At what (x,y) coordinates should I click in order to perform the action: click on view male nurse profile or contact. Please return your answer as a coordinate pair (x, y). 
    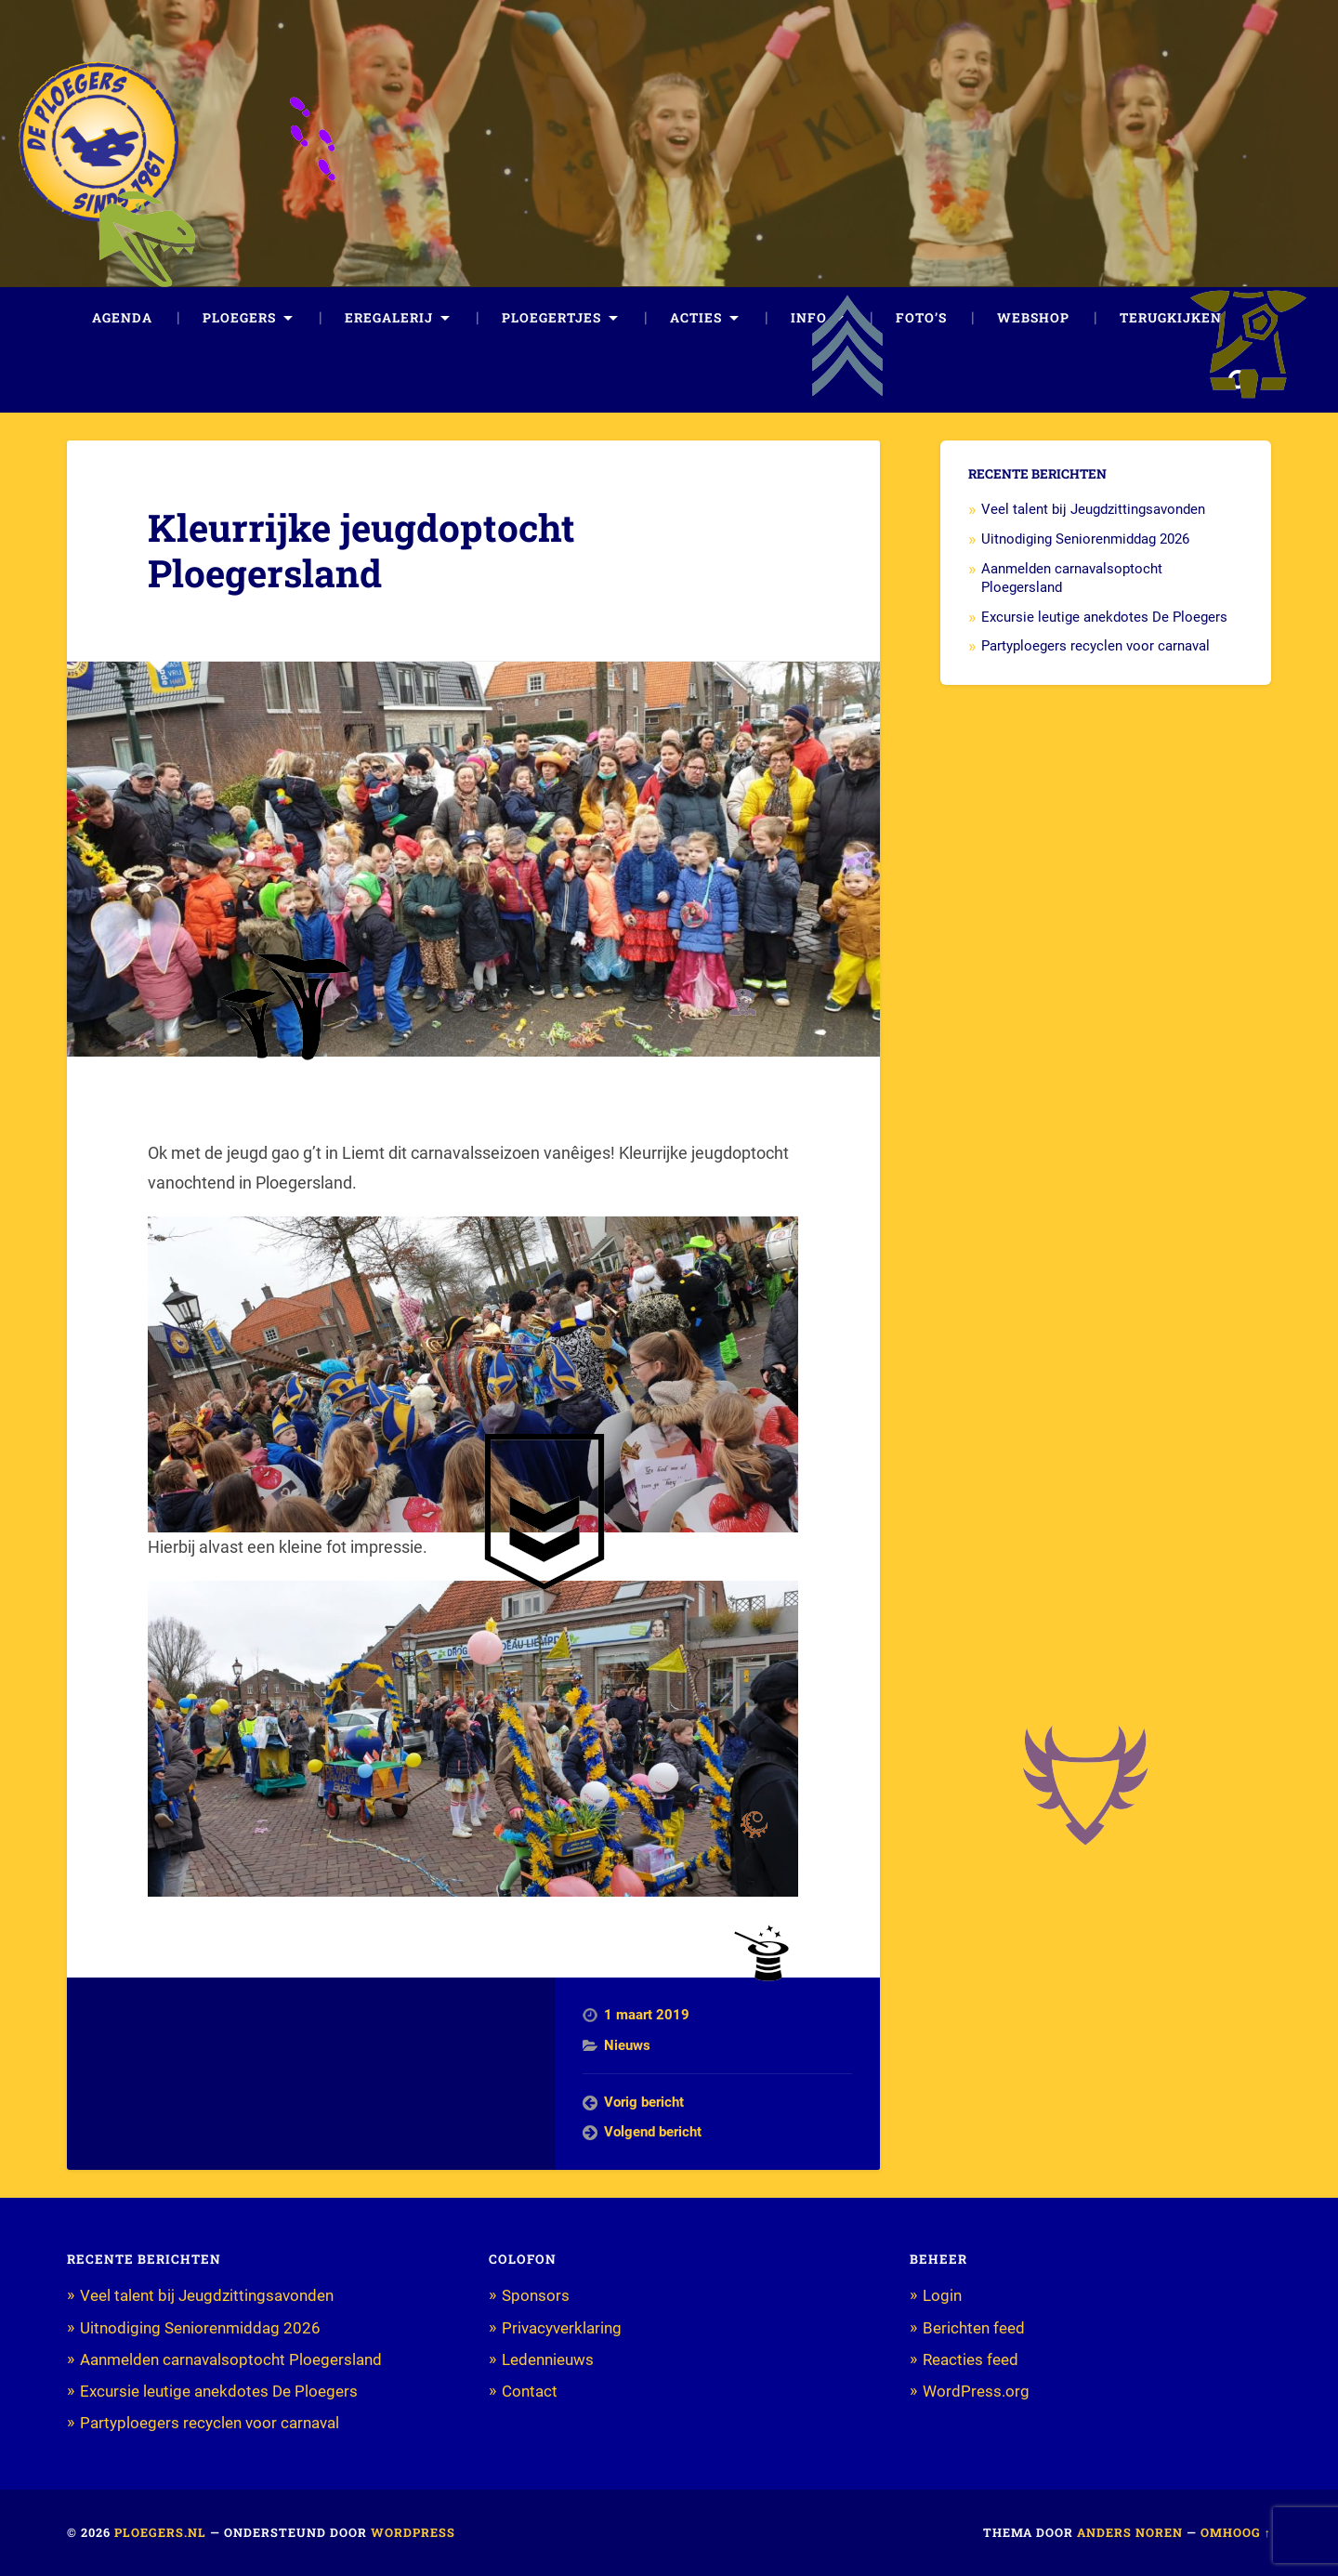
    Looking at the image, I should click on (742, 1002).